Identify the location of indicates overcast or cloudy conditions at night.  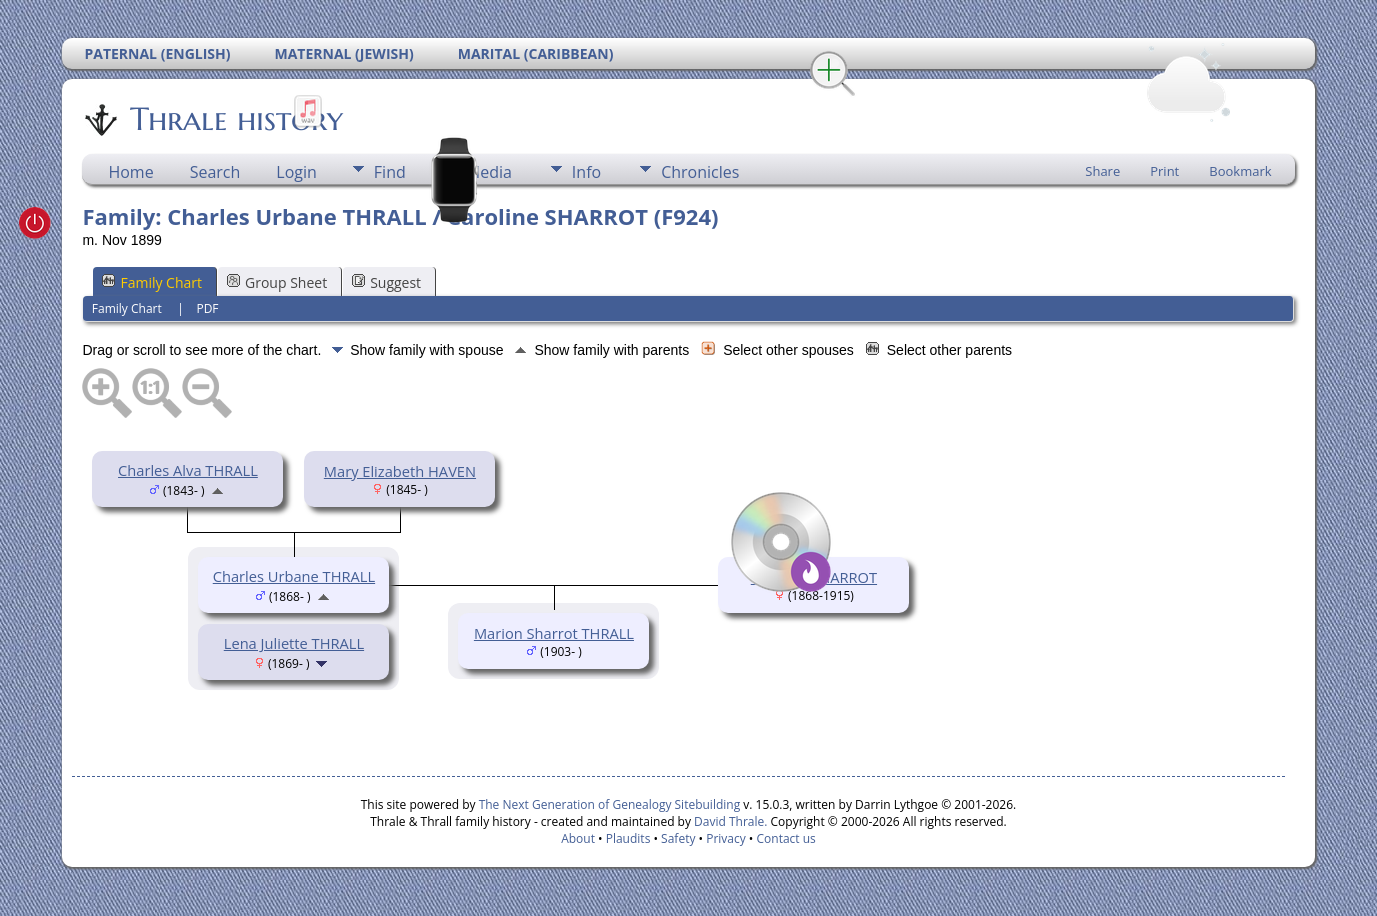
(1188, 82).